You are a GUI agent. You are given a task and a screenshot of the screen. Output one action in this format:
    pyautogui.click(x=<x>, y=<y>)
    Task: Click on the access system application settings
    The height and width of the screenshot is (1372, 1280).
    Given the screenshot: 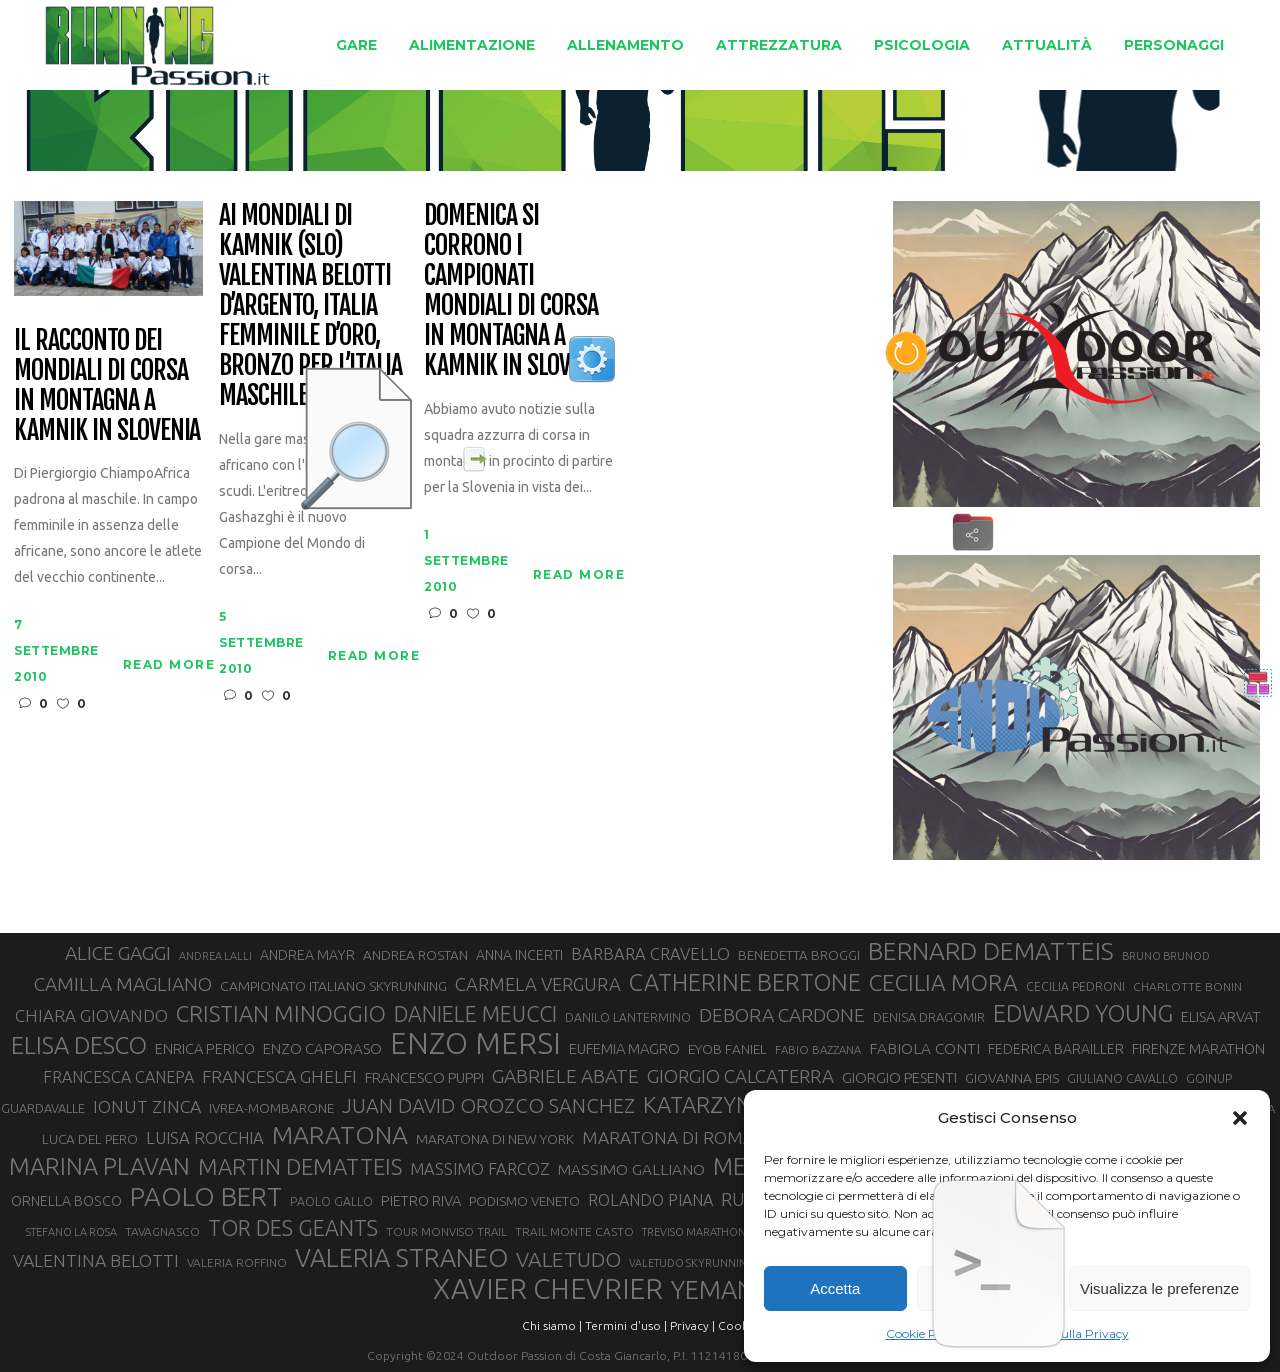 What is the action you would take?
    pyautogui.click(x=592, y=359)
    